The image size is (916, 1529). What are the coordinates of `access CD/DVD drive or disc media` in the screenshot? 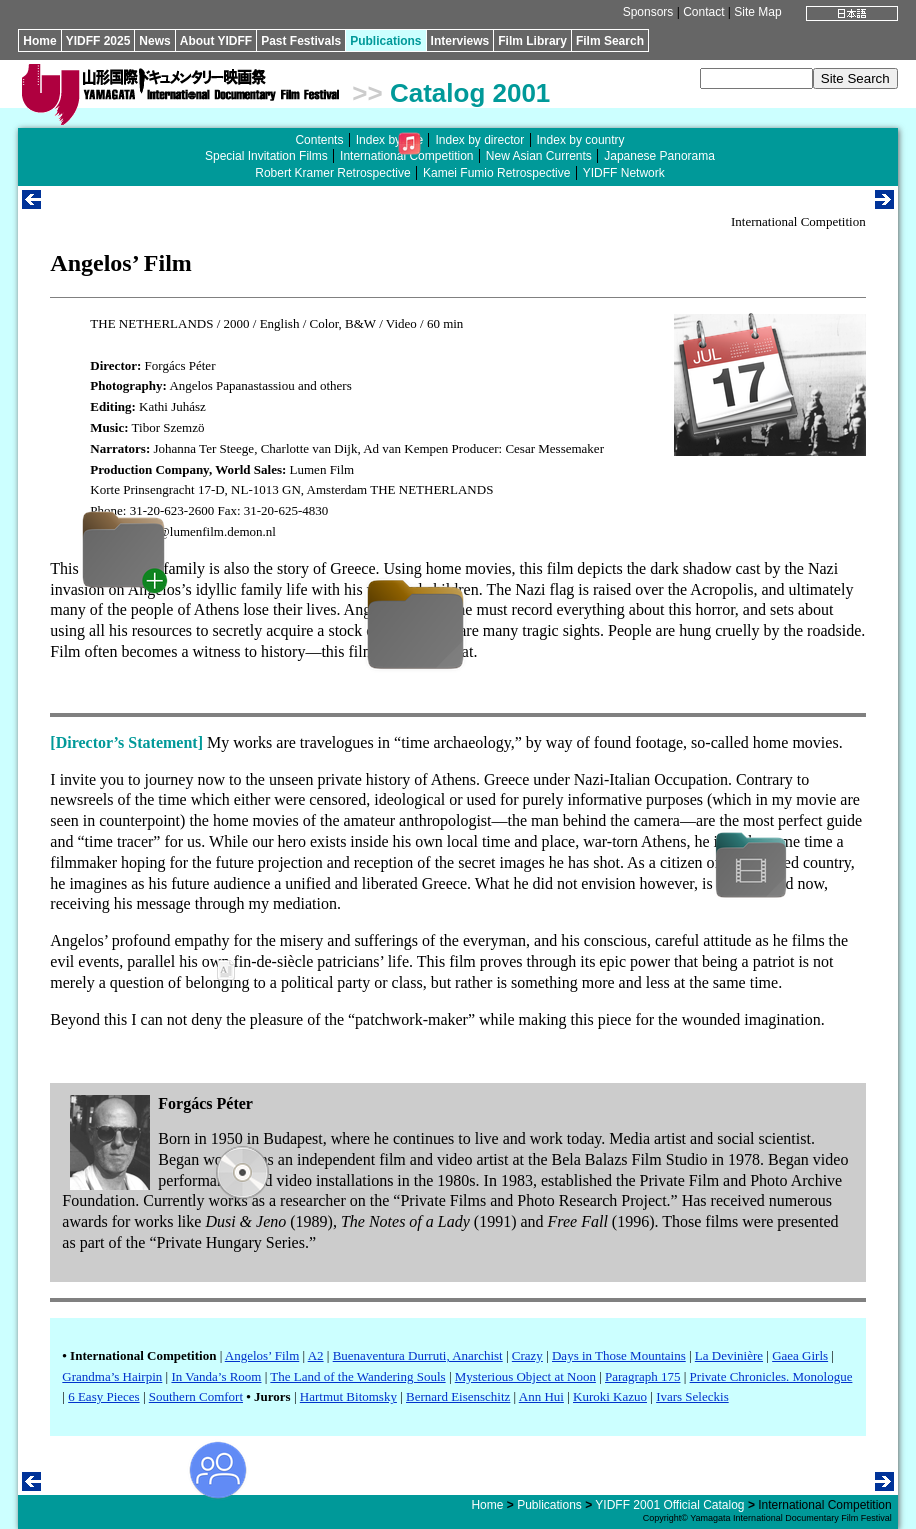 It's located at (242, 1172).